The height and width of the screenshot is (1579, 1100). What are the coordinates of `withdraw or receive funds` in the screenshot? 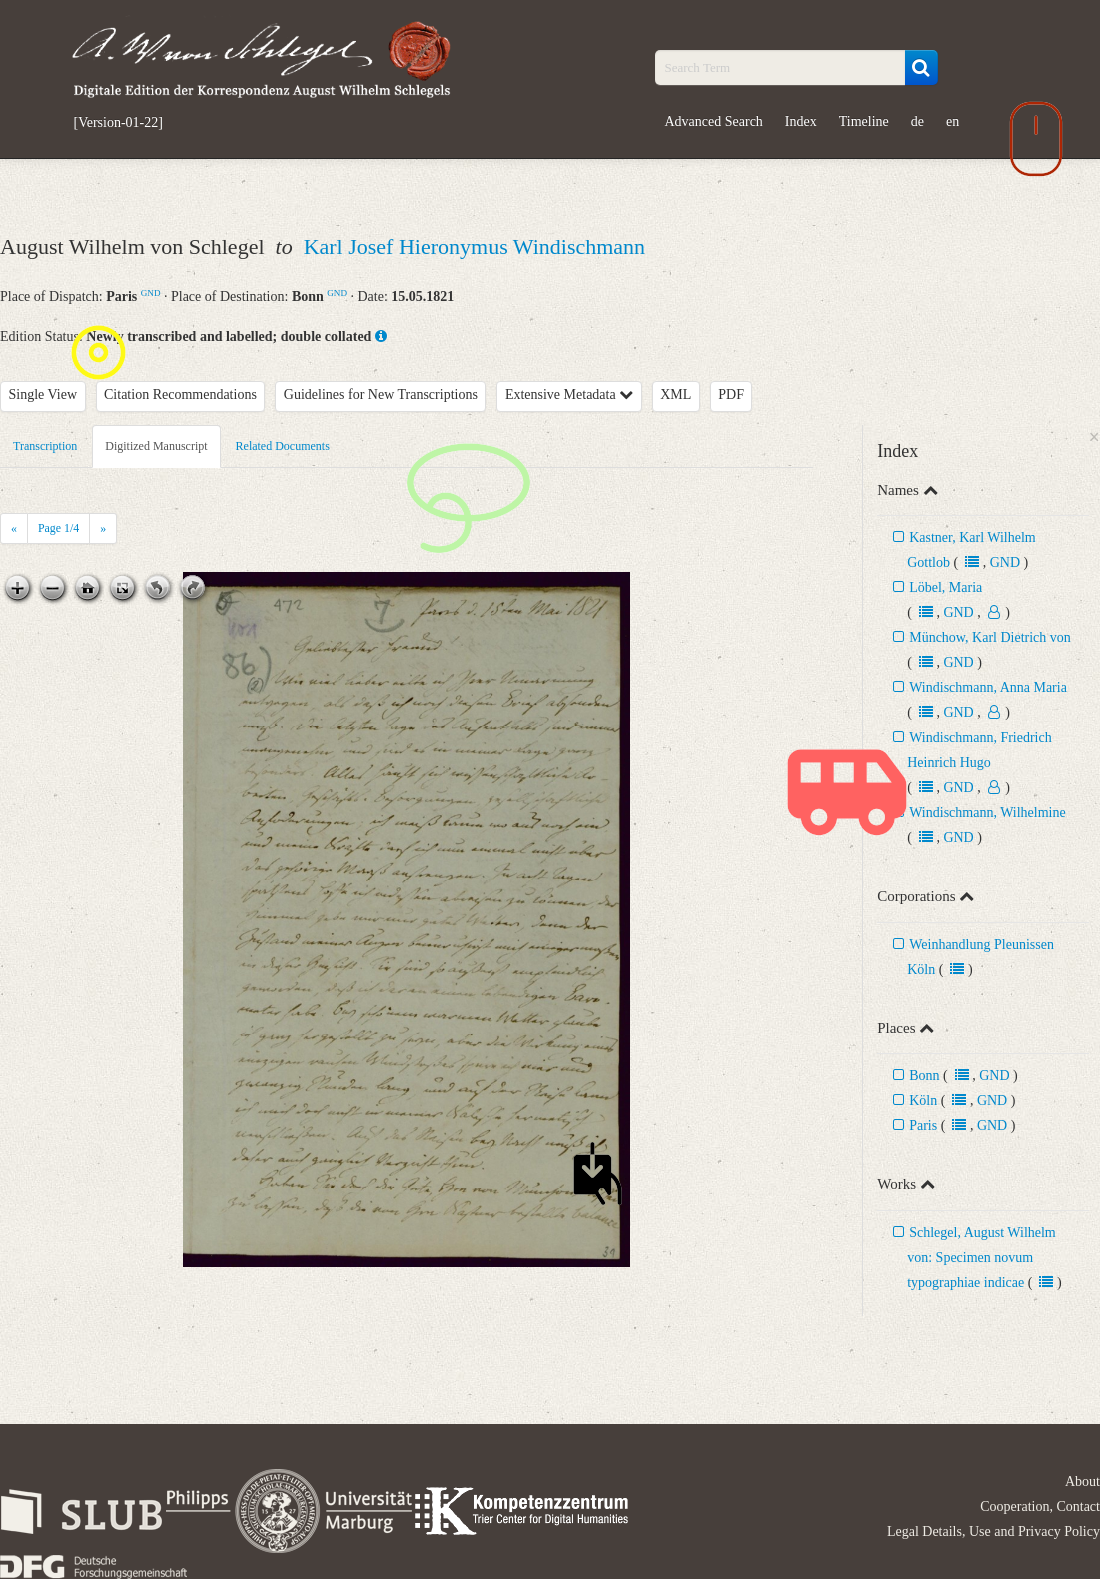 It's located at (594, 1173).